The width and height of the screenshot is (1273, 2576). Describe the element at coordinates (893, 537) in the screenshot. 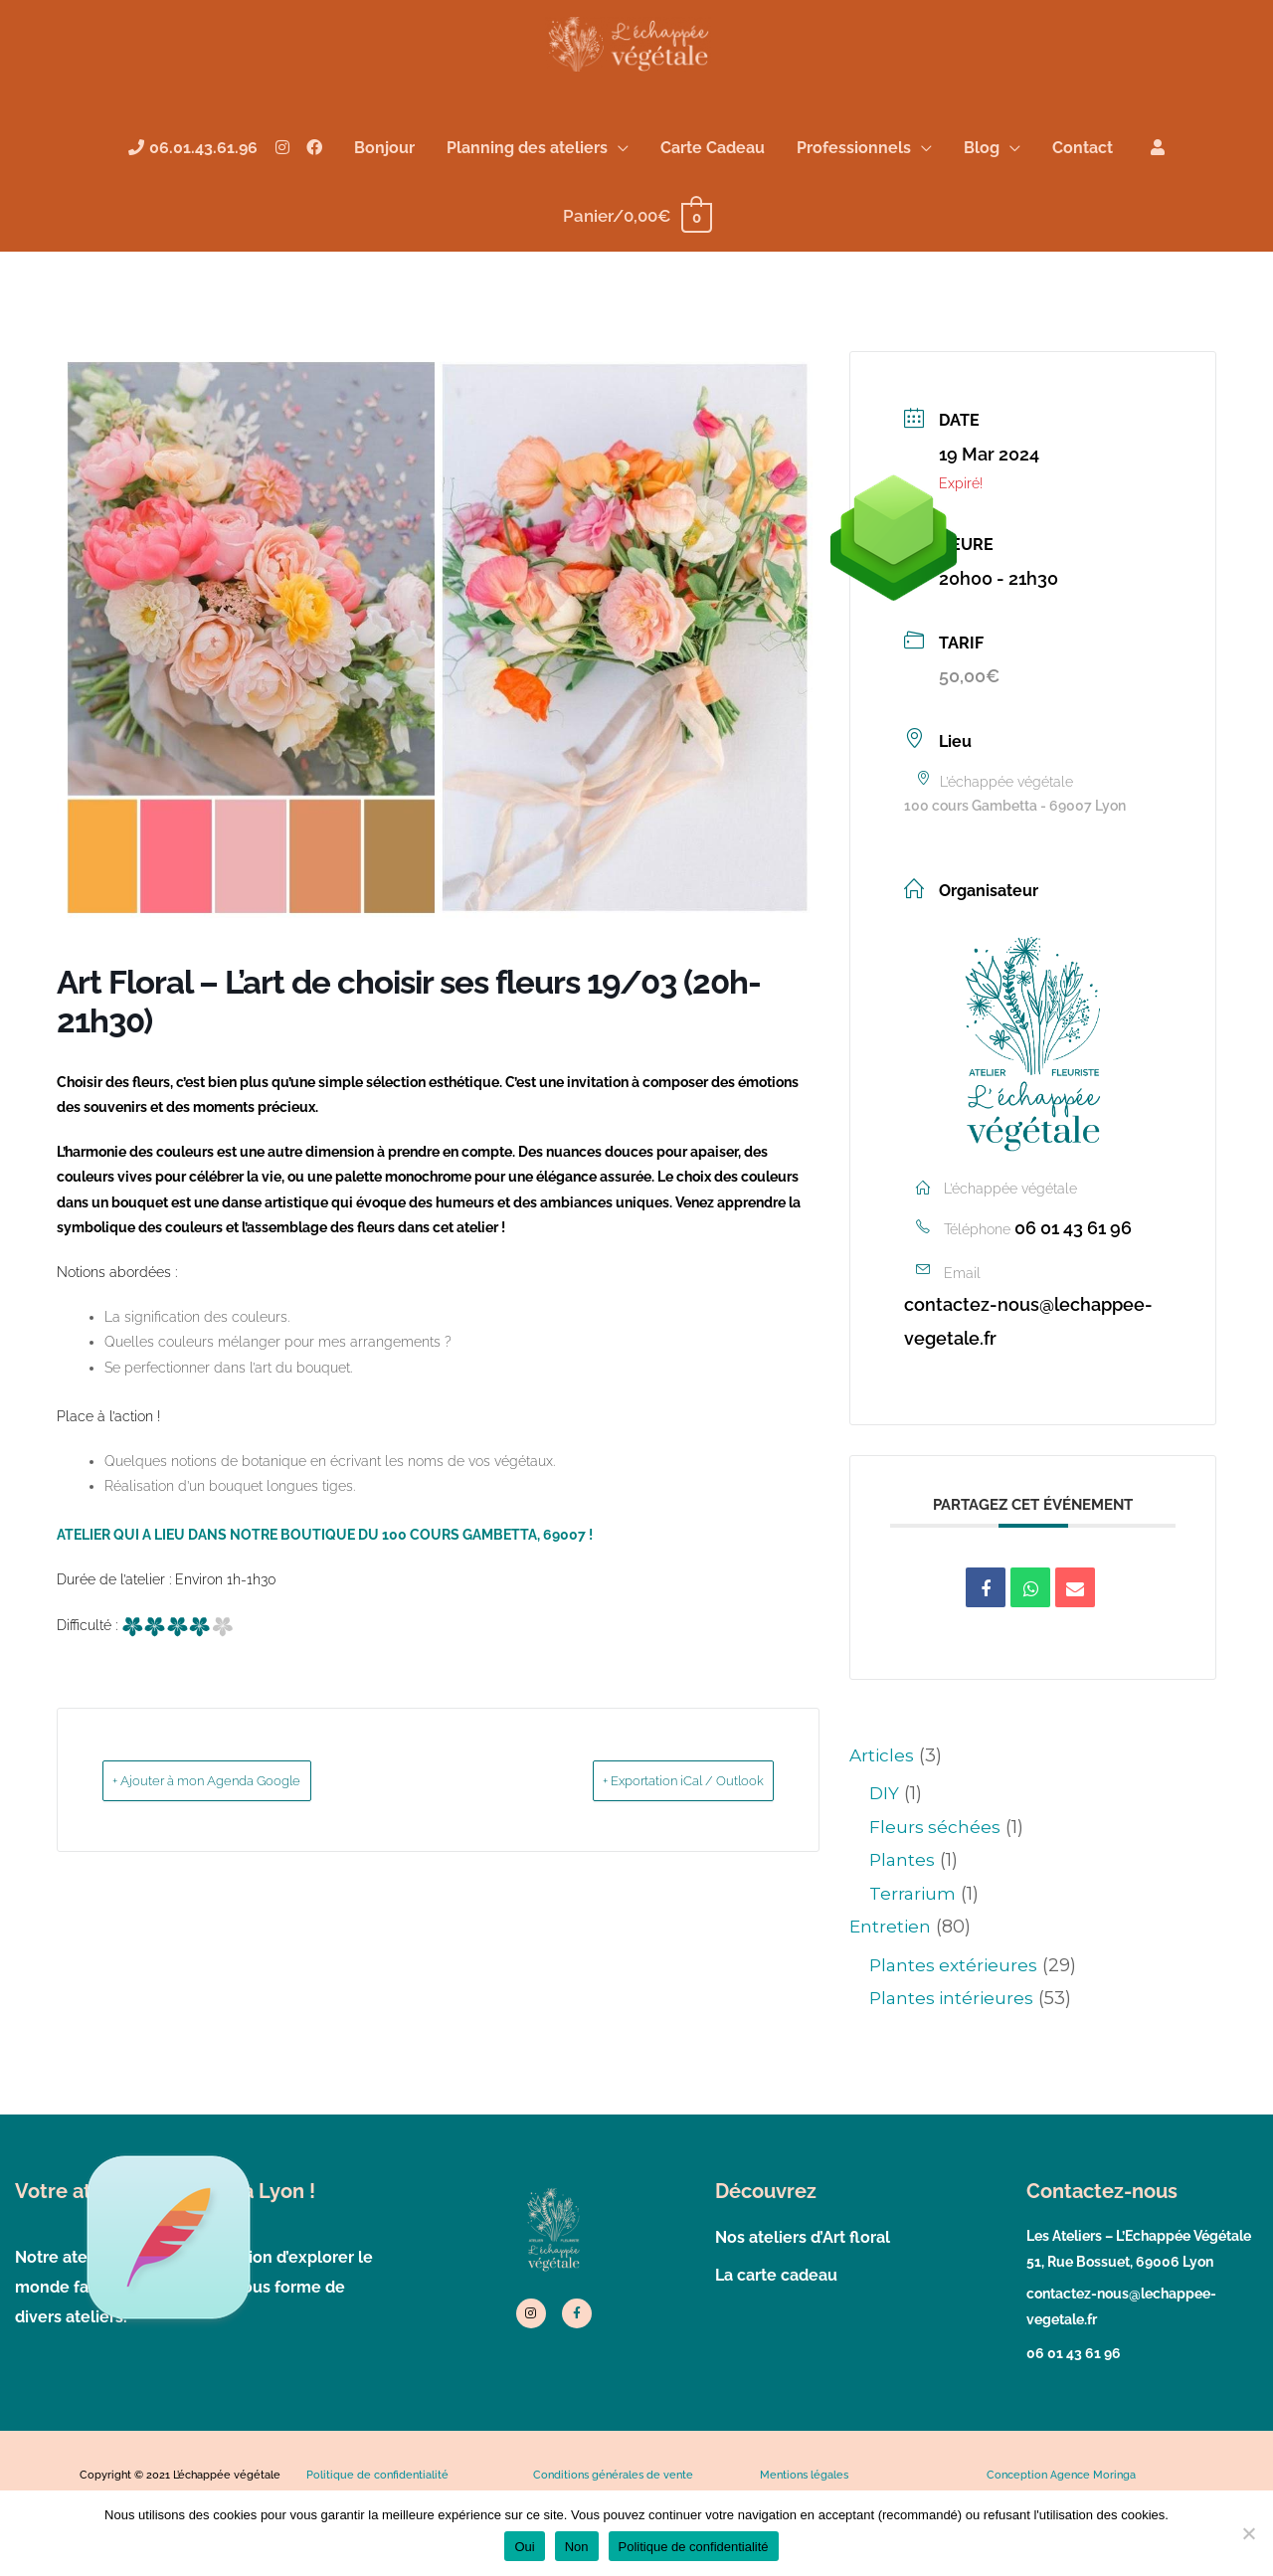

I see `open the visualize app` at that location.